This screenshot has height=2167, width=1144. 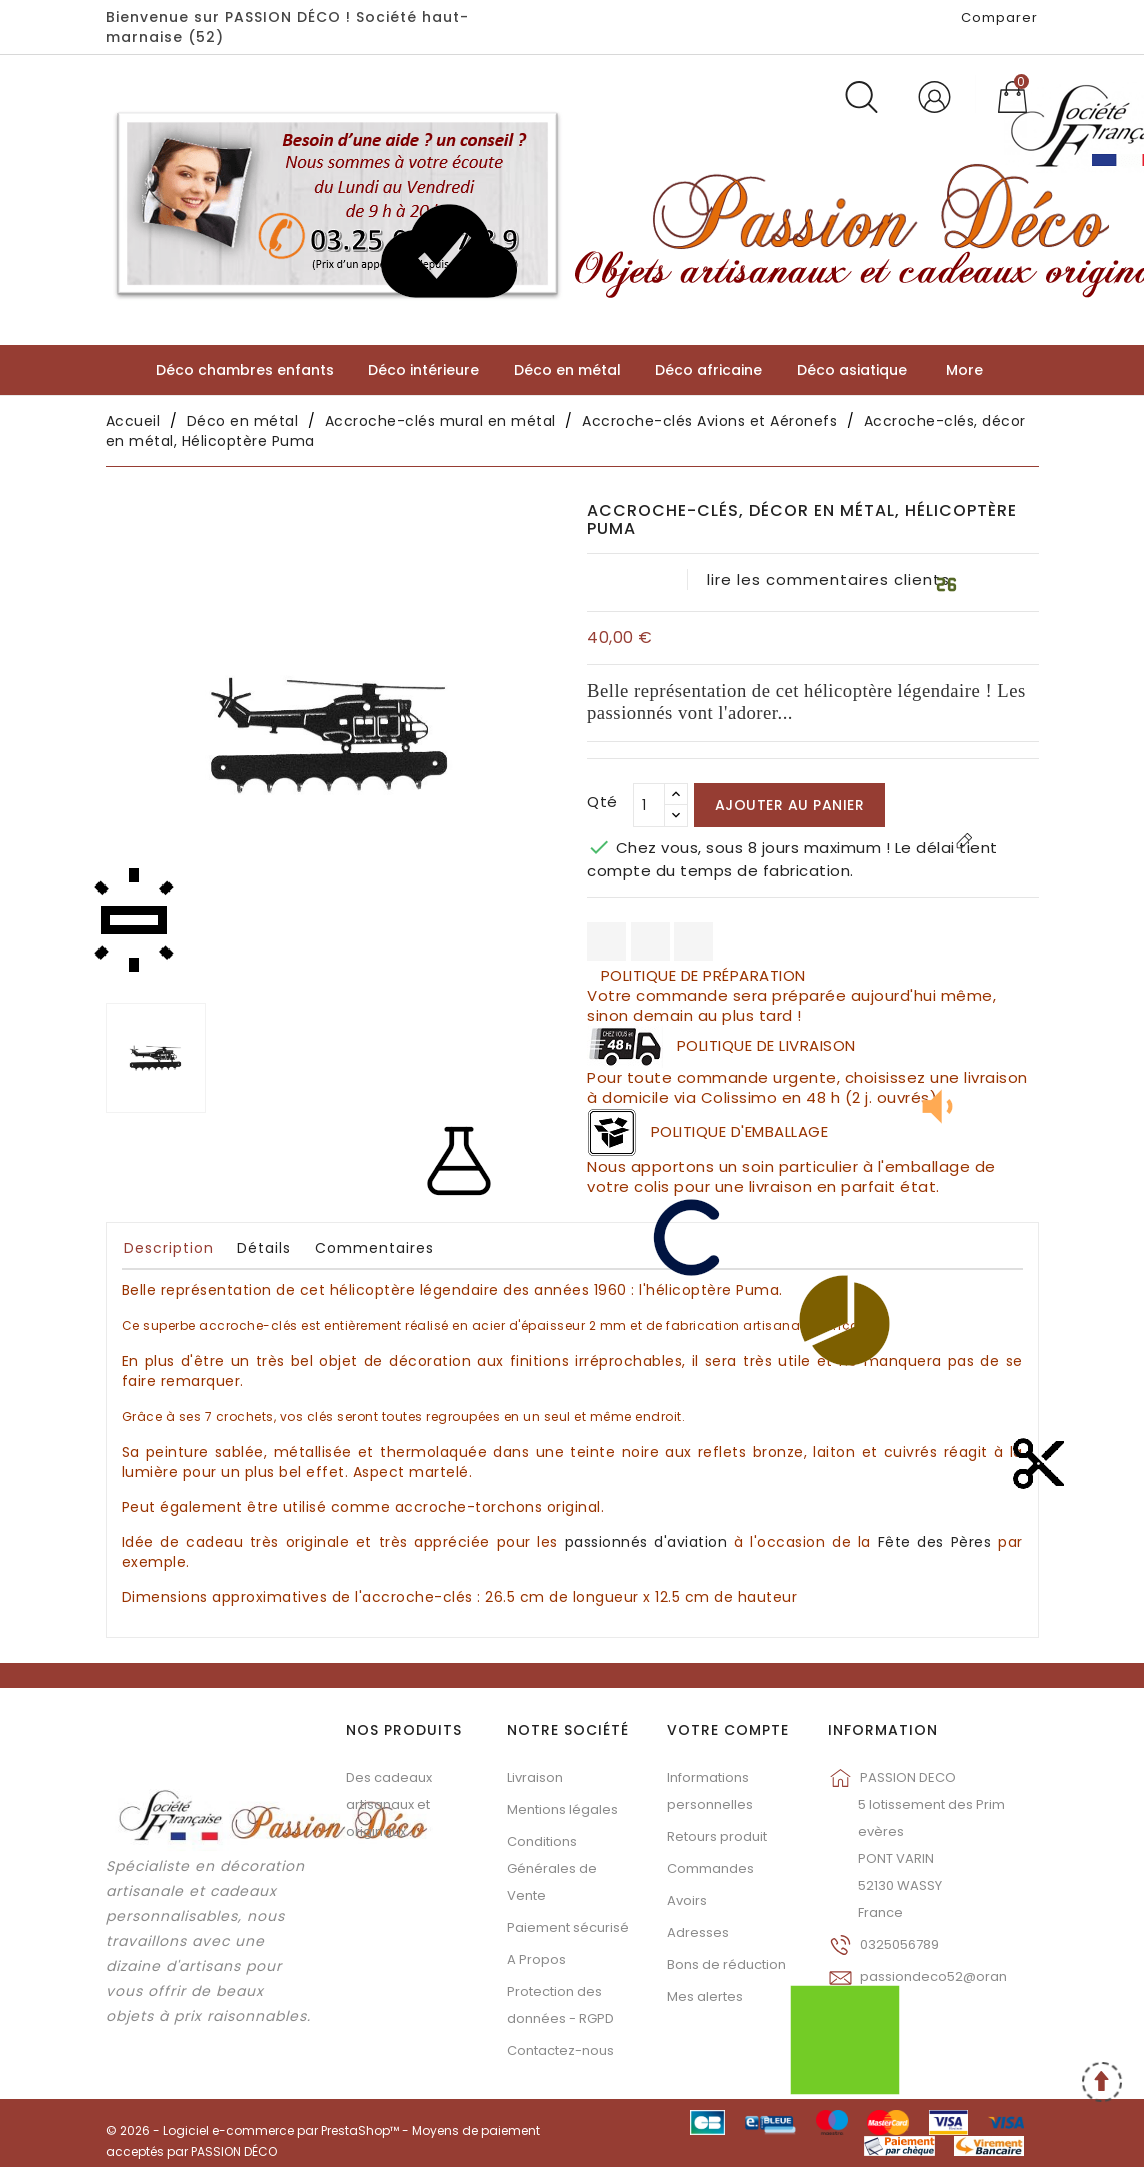 What do you see at coordinates (937, 1106) in the screenshot?
I see `decrease audio volume` at bounding box center [937, 1106].